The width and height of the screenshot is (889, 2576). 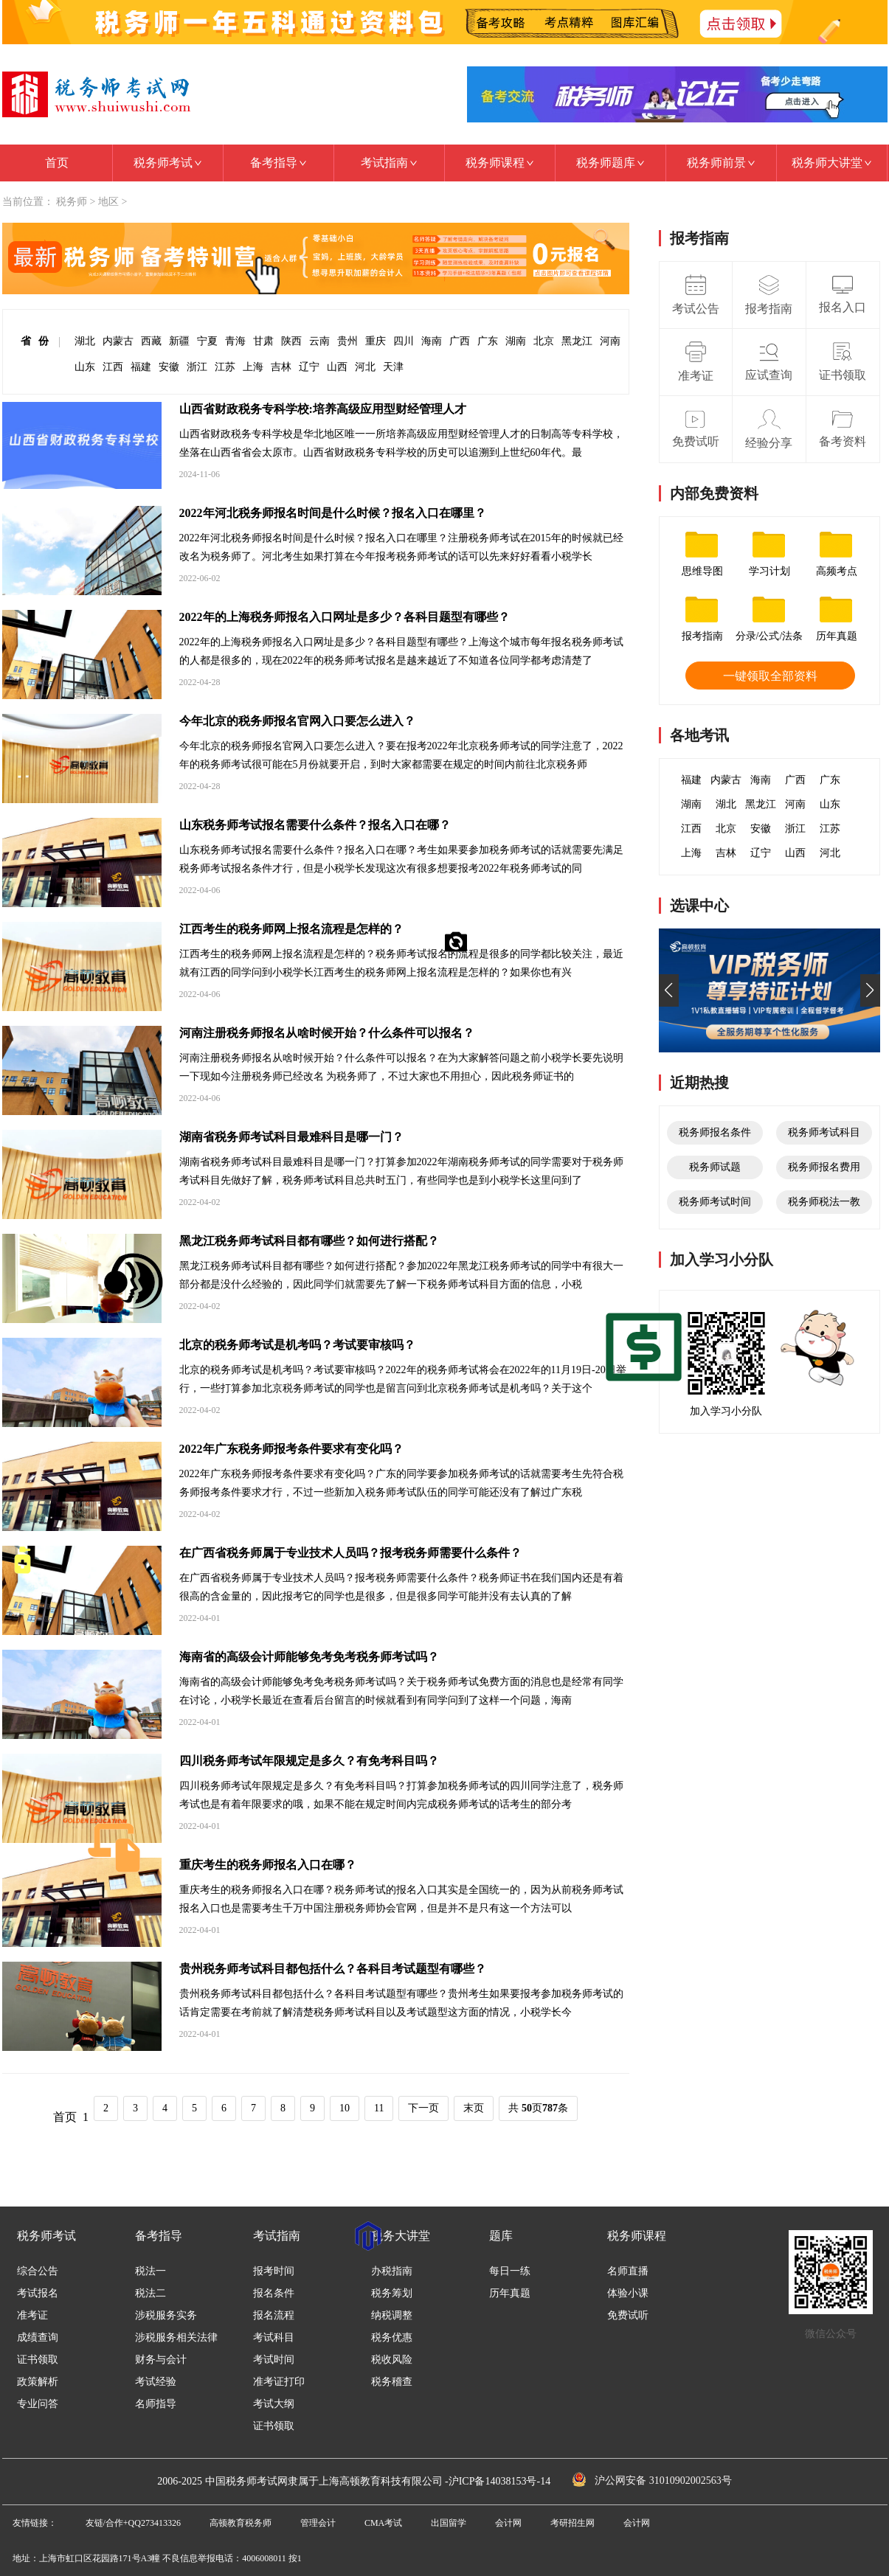 I want to click on access files on your computer, so click(x=115, y=1847).